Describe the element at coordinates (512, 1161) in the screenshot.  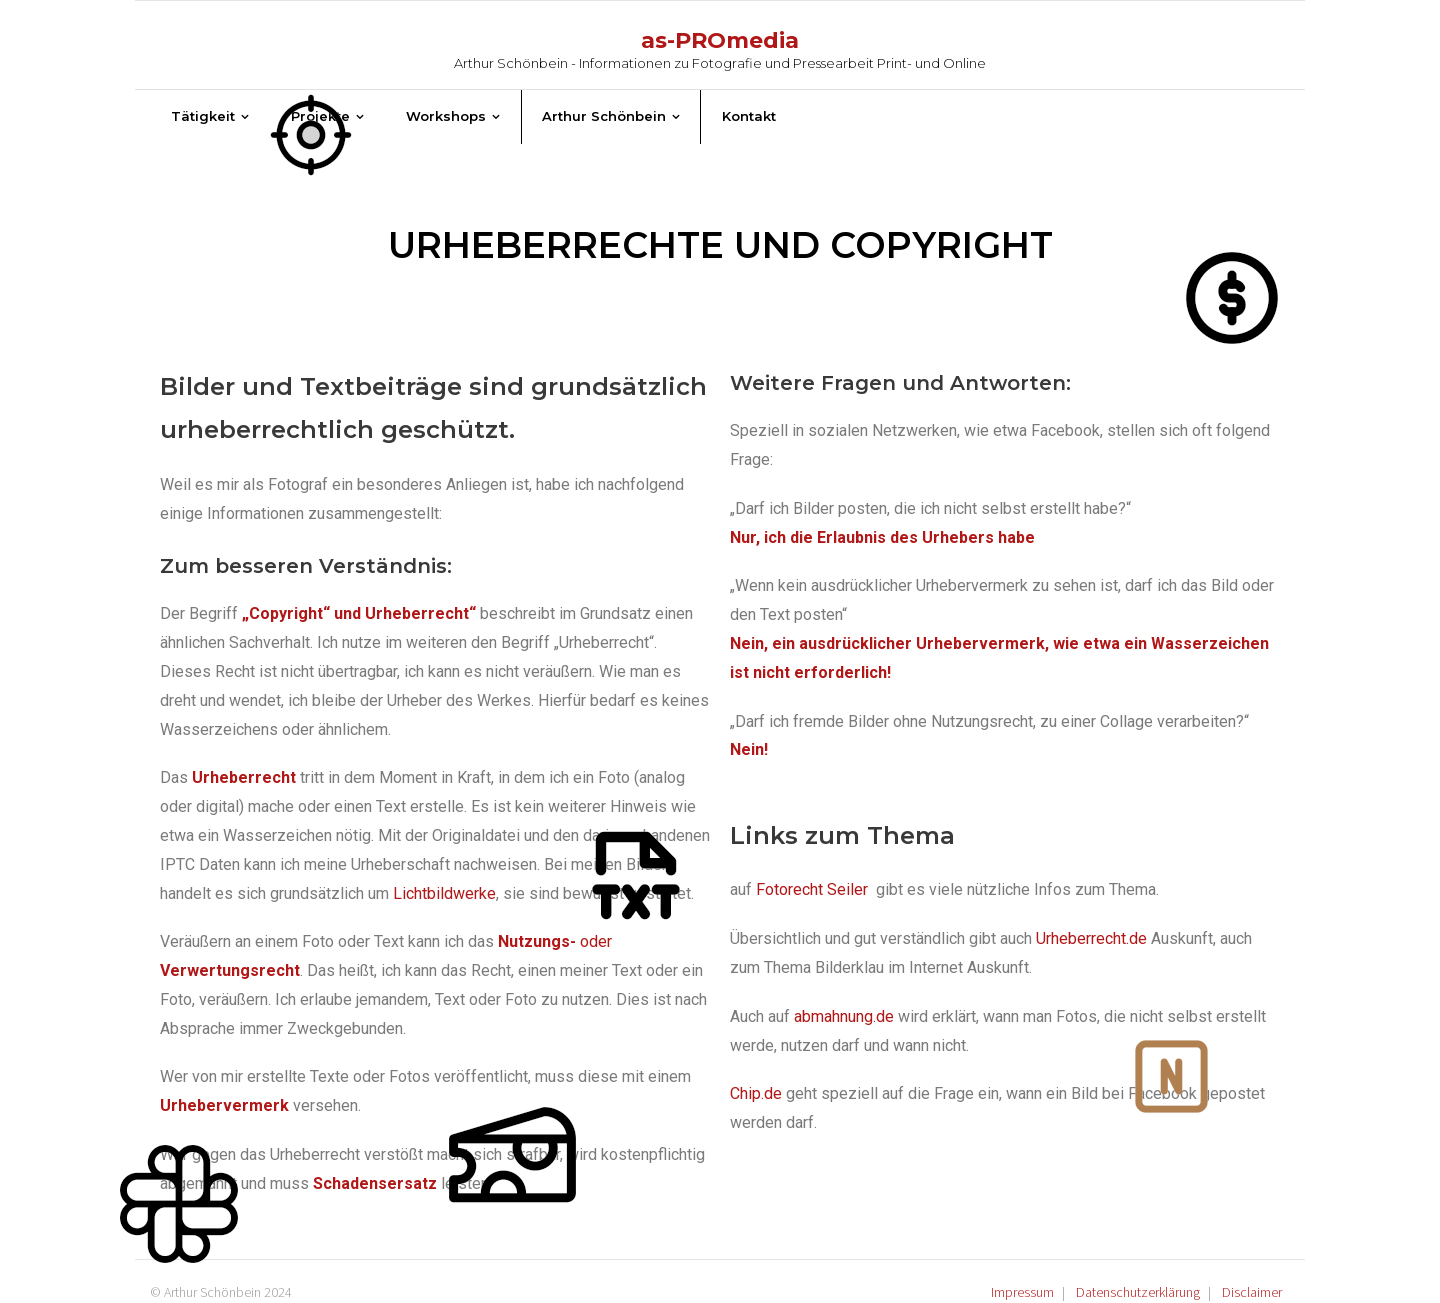
I see `cheese or dairy product category` at that location.